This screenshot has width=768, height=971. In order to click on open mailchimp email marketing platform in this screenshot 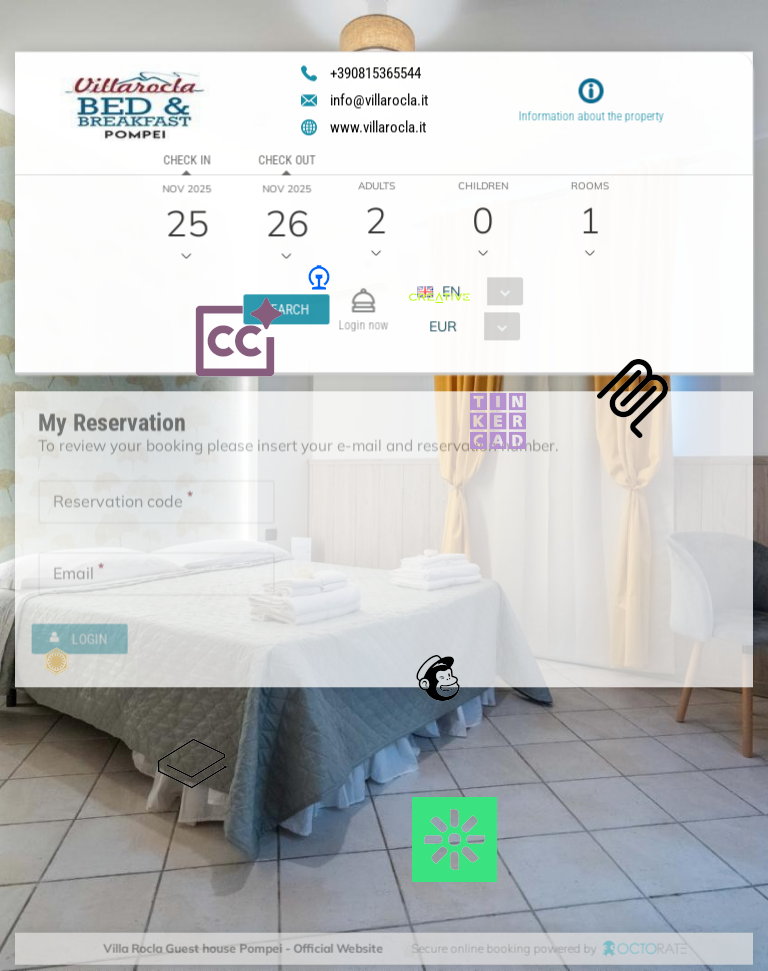, I will do `click(438, 678)`.